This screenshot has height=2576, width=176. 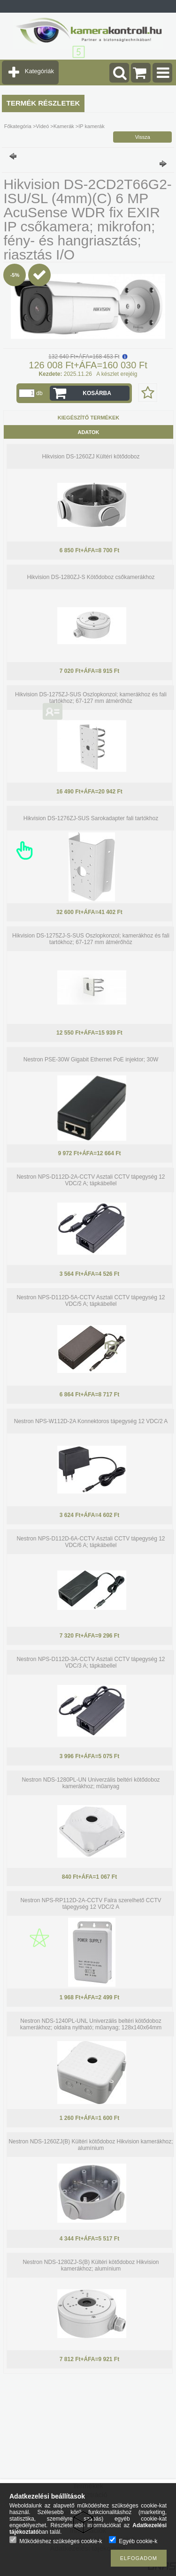 I want to click on tap or click to interact, so click(x=24, y=850).